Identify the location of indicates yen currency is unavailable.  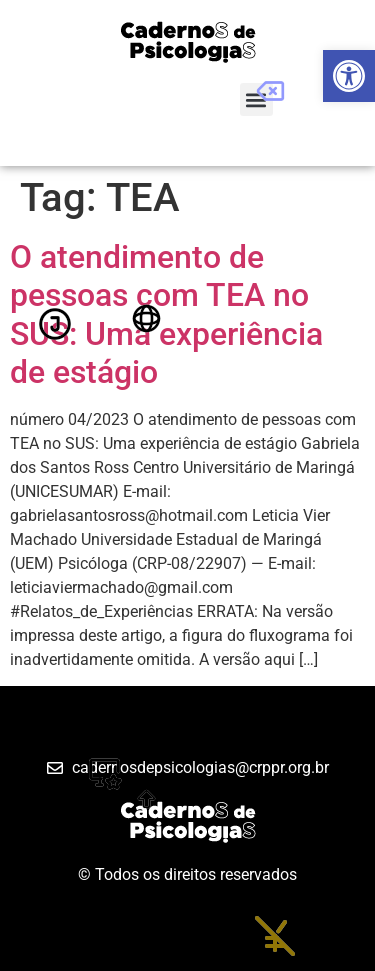
(275, 936).